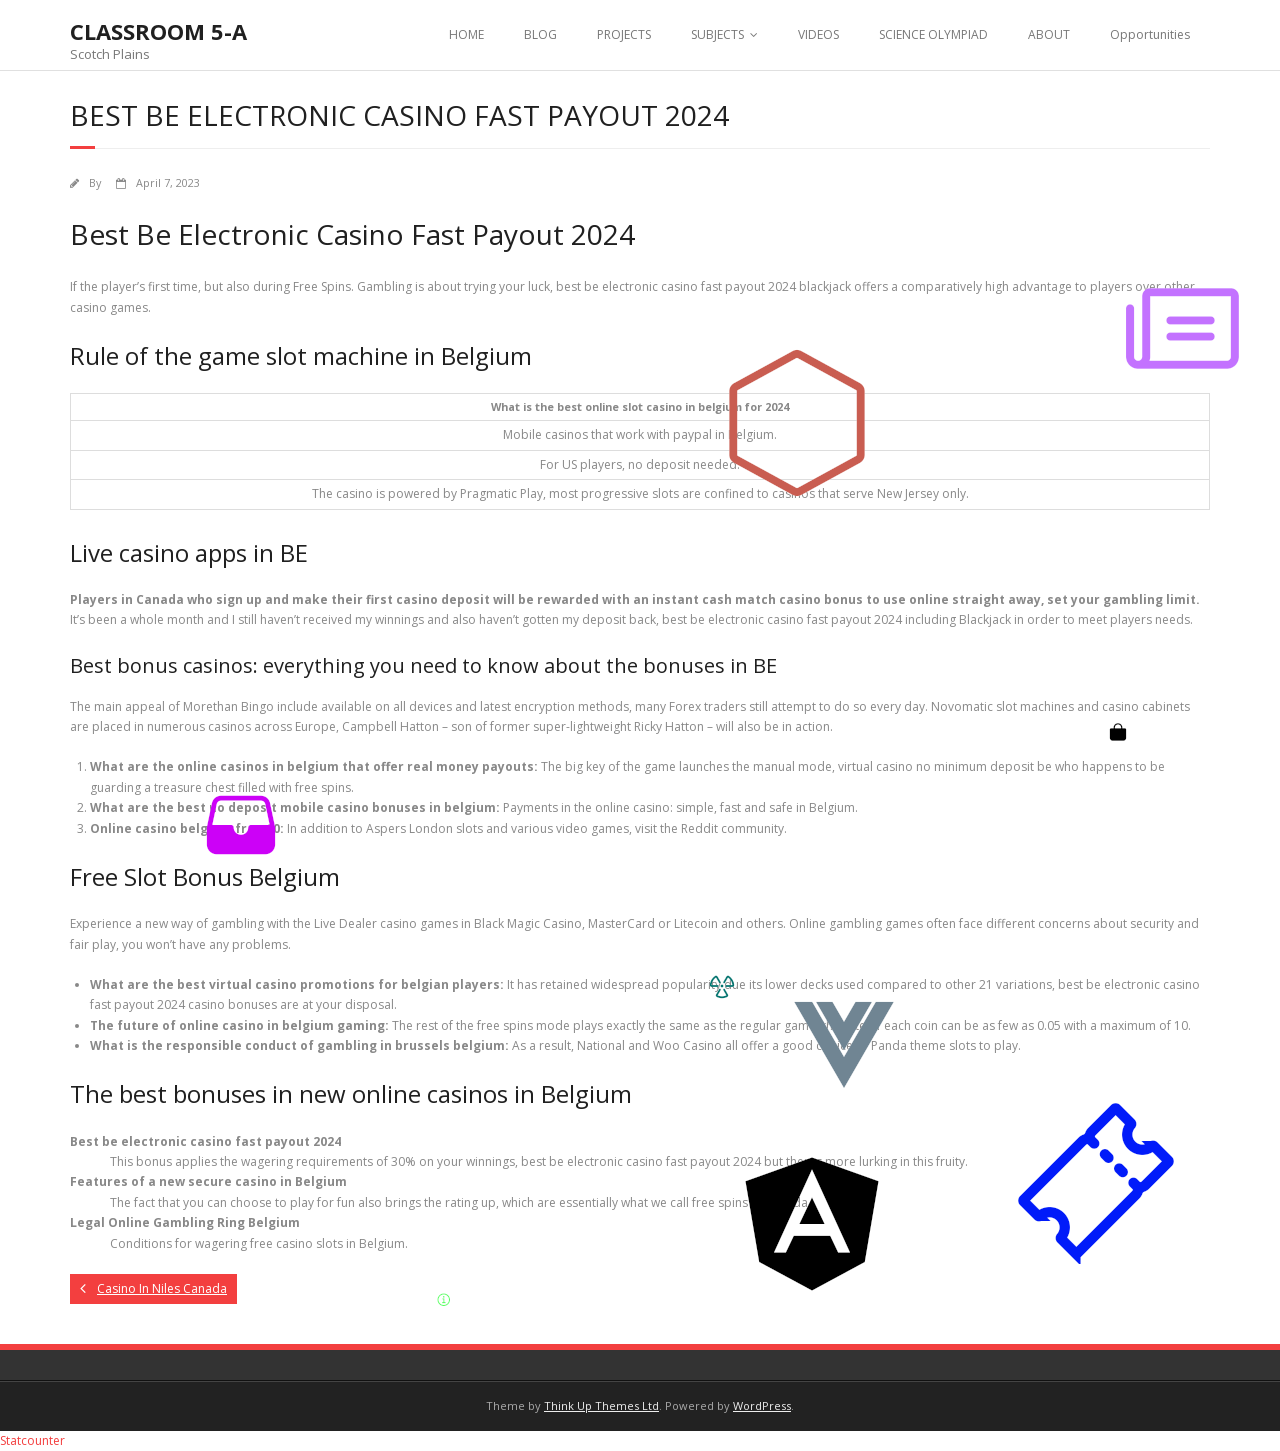 This screenshot has height=1451, width=1280. I want to click on view your shopping bag, so click(1118, 732).